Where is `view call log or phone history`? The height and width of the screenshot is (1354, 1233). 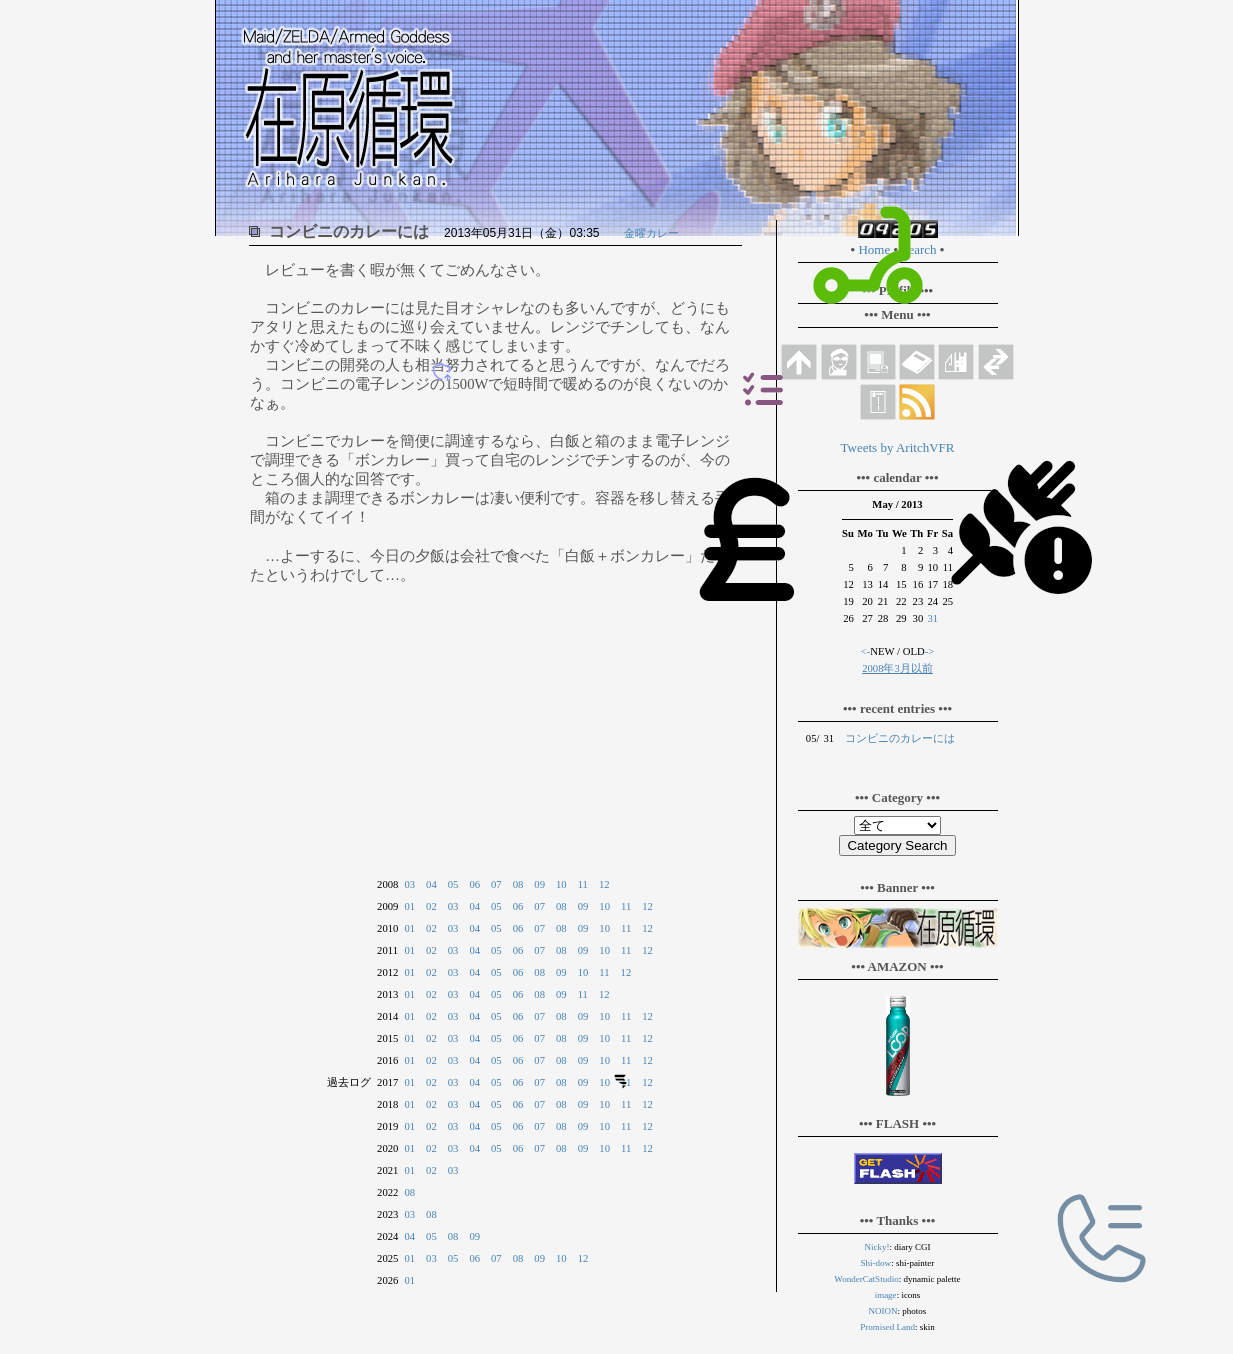 view call log or phone history is located at coordinates (1103, 1236).